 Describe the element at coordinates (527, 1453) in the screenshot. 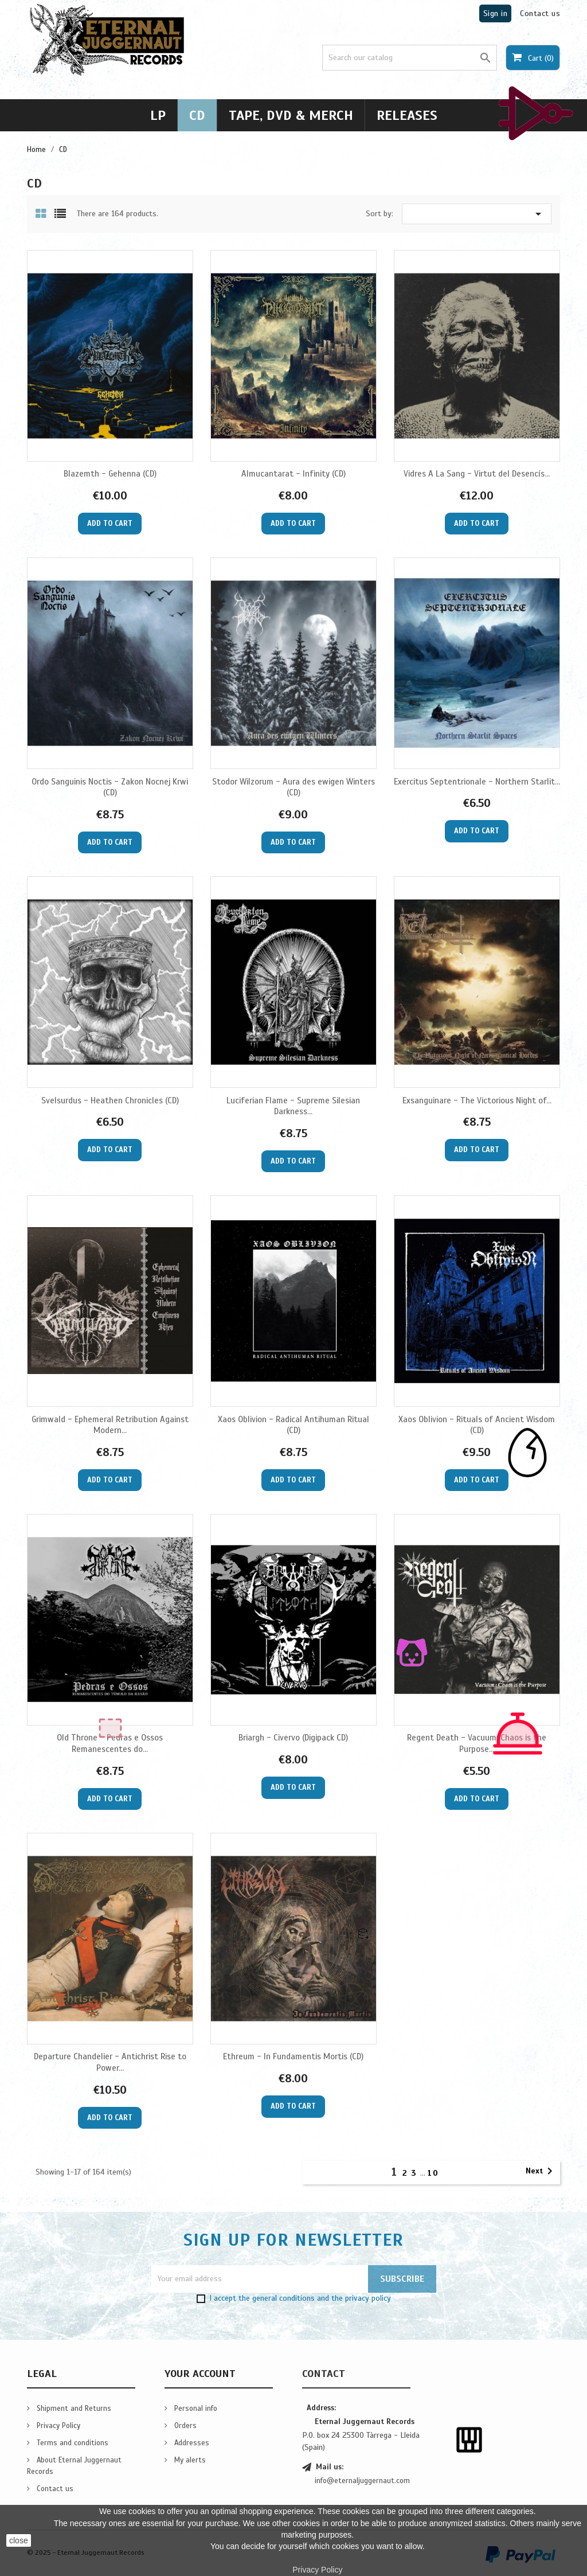

I see `indicates a cracked or broken item` at that location.